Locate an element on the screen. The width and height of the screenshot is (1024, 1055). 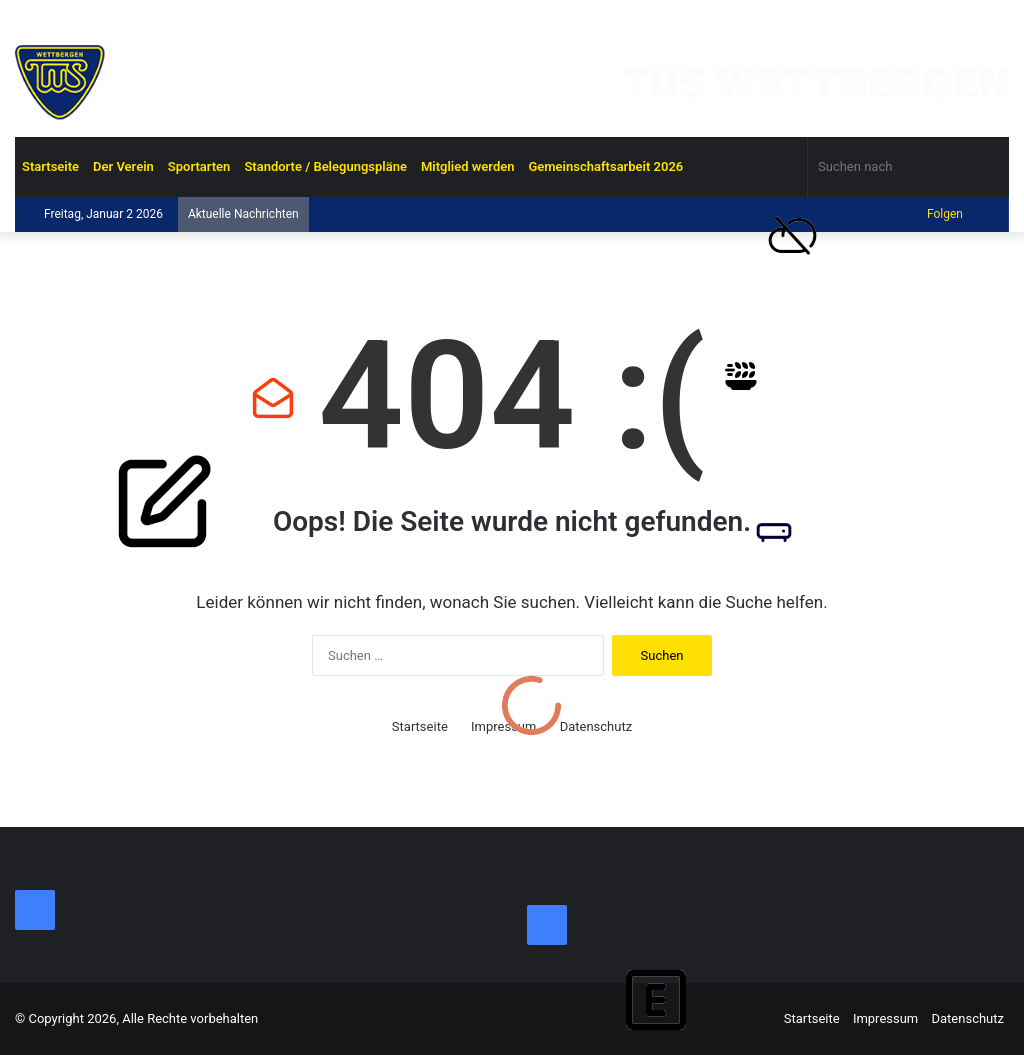
access radio or audio receiver settings is located at coordinates (774, 531).